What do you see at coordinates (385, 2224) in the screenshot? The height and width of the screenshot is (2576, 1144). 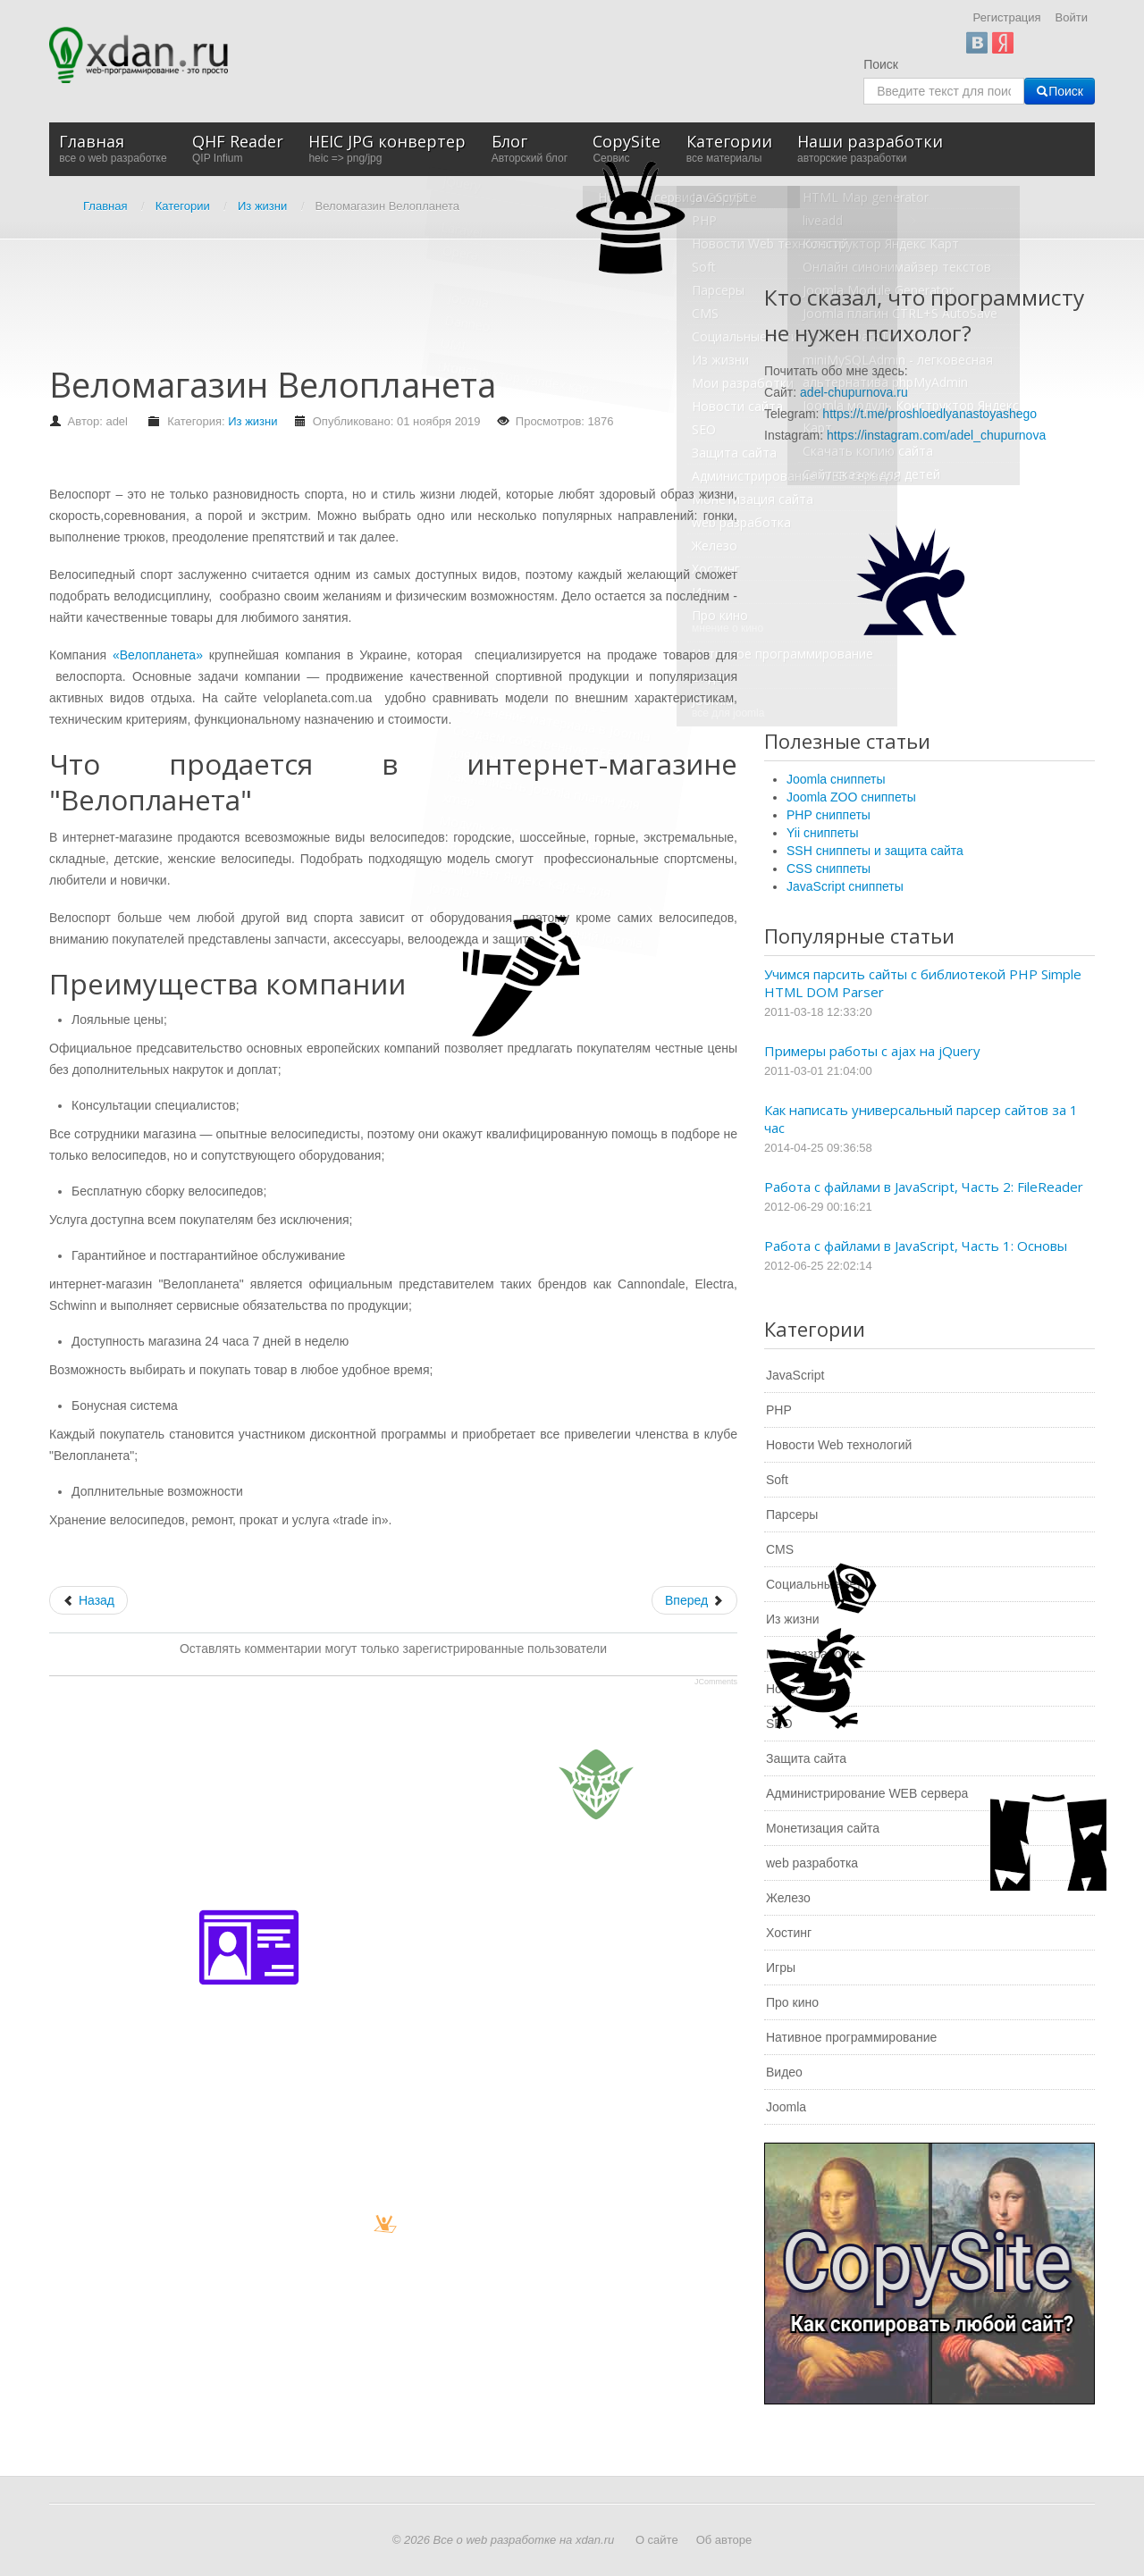 I see `access a hidden passage or secret area` at bounding box center [385, 2224].